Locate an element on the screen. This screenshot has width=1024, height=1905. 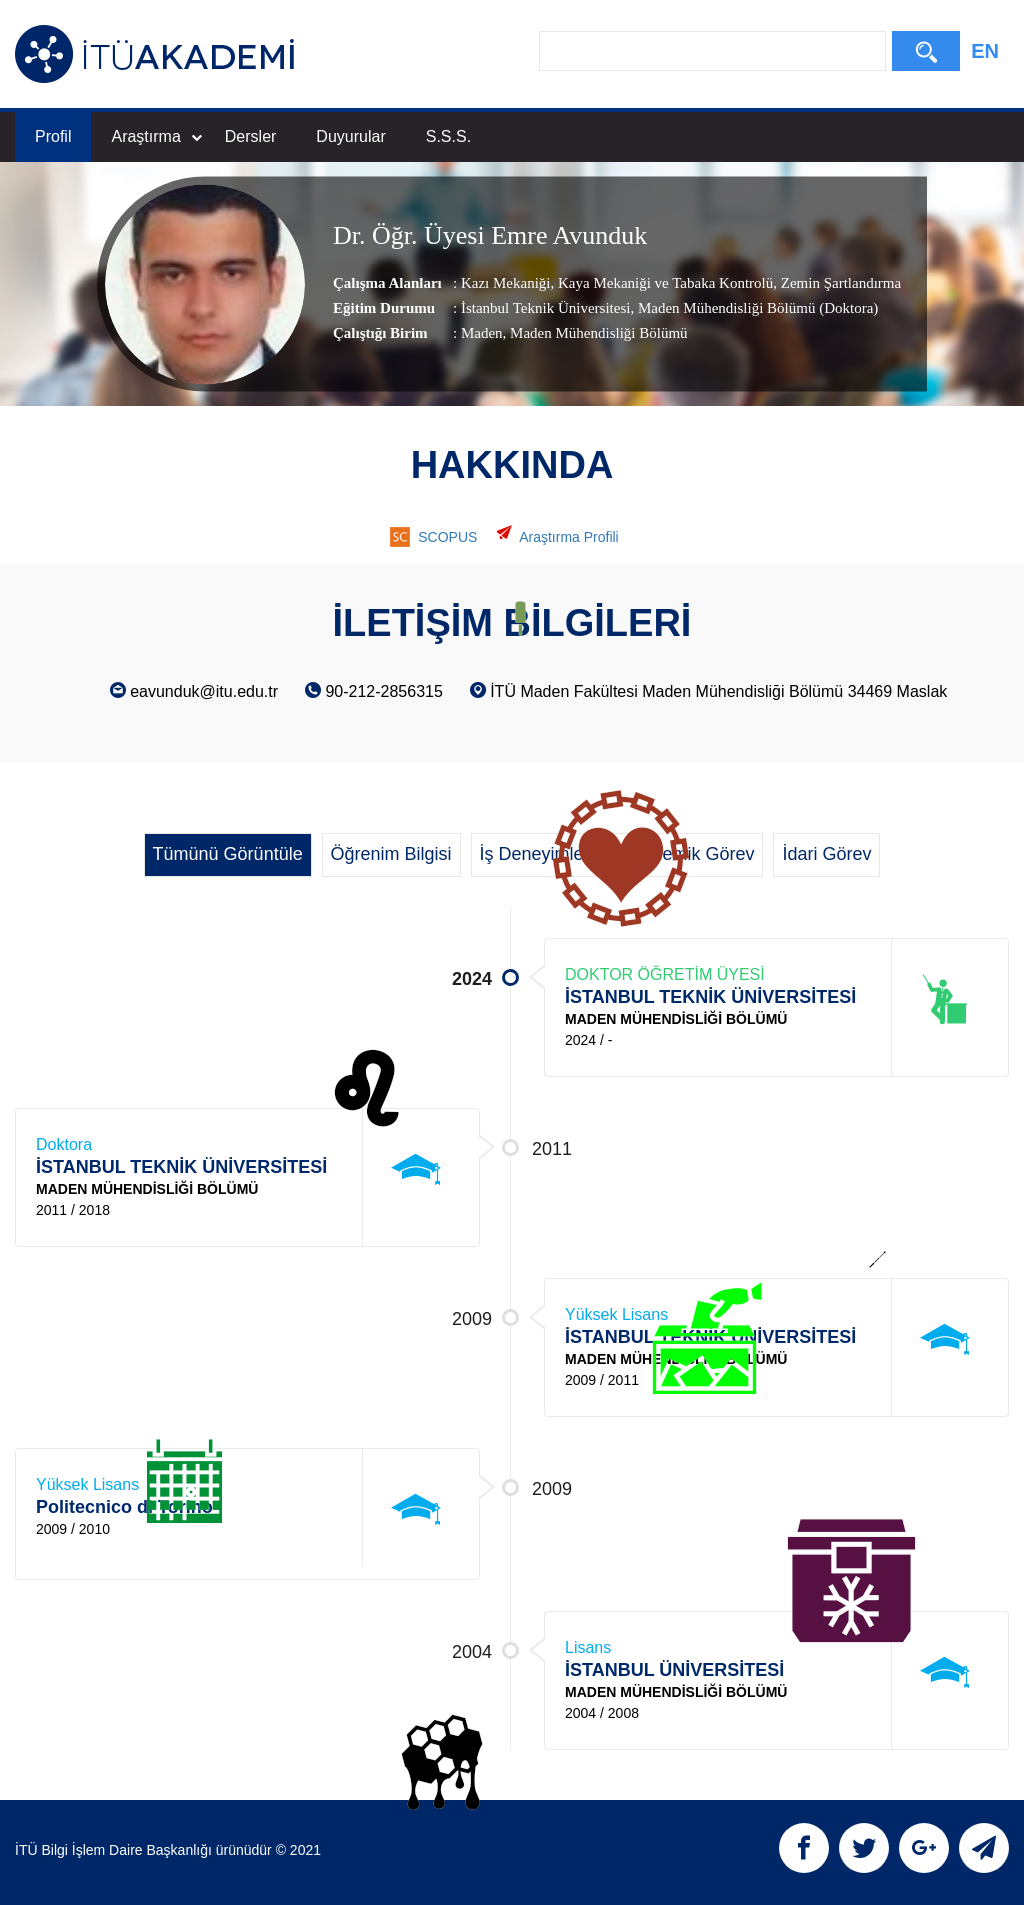
equip melee weapon in game inventory is located at coordinates (877, 1259).